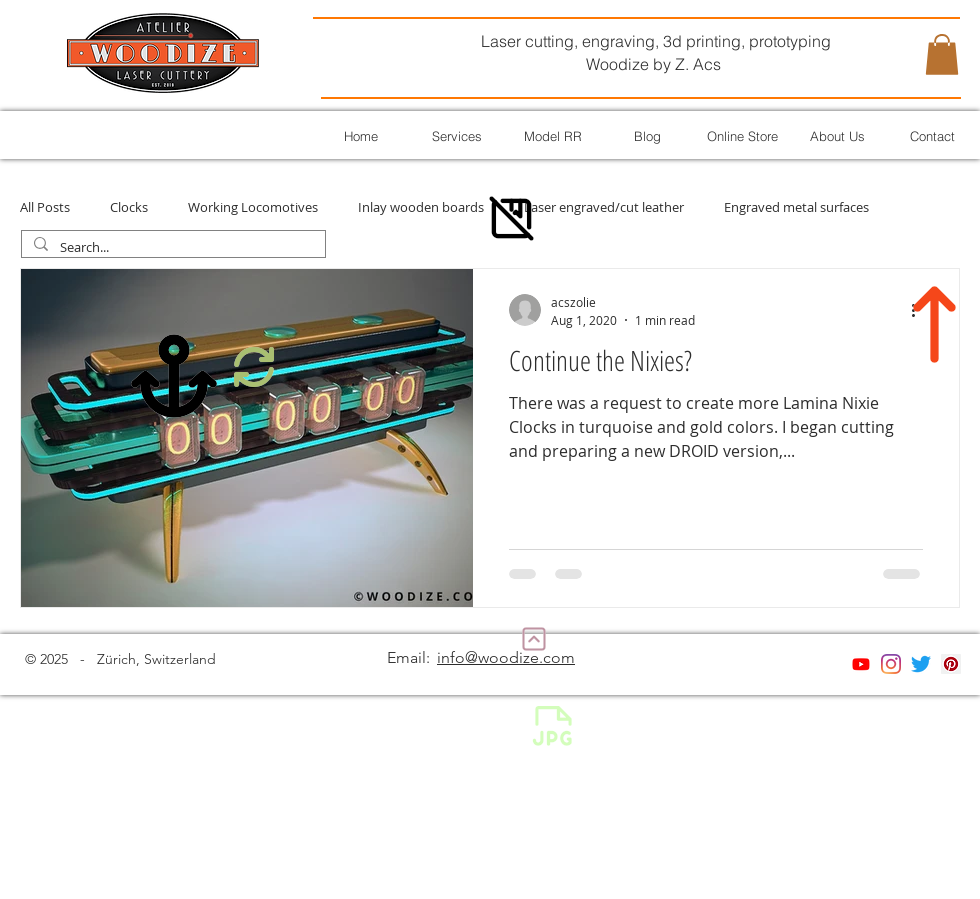  Describe the element at coordinates (254, 367) in the screenshot. I see `sync data across devices` at that location.